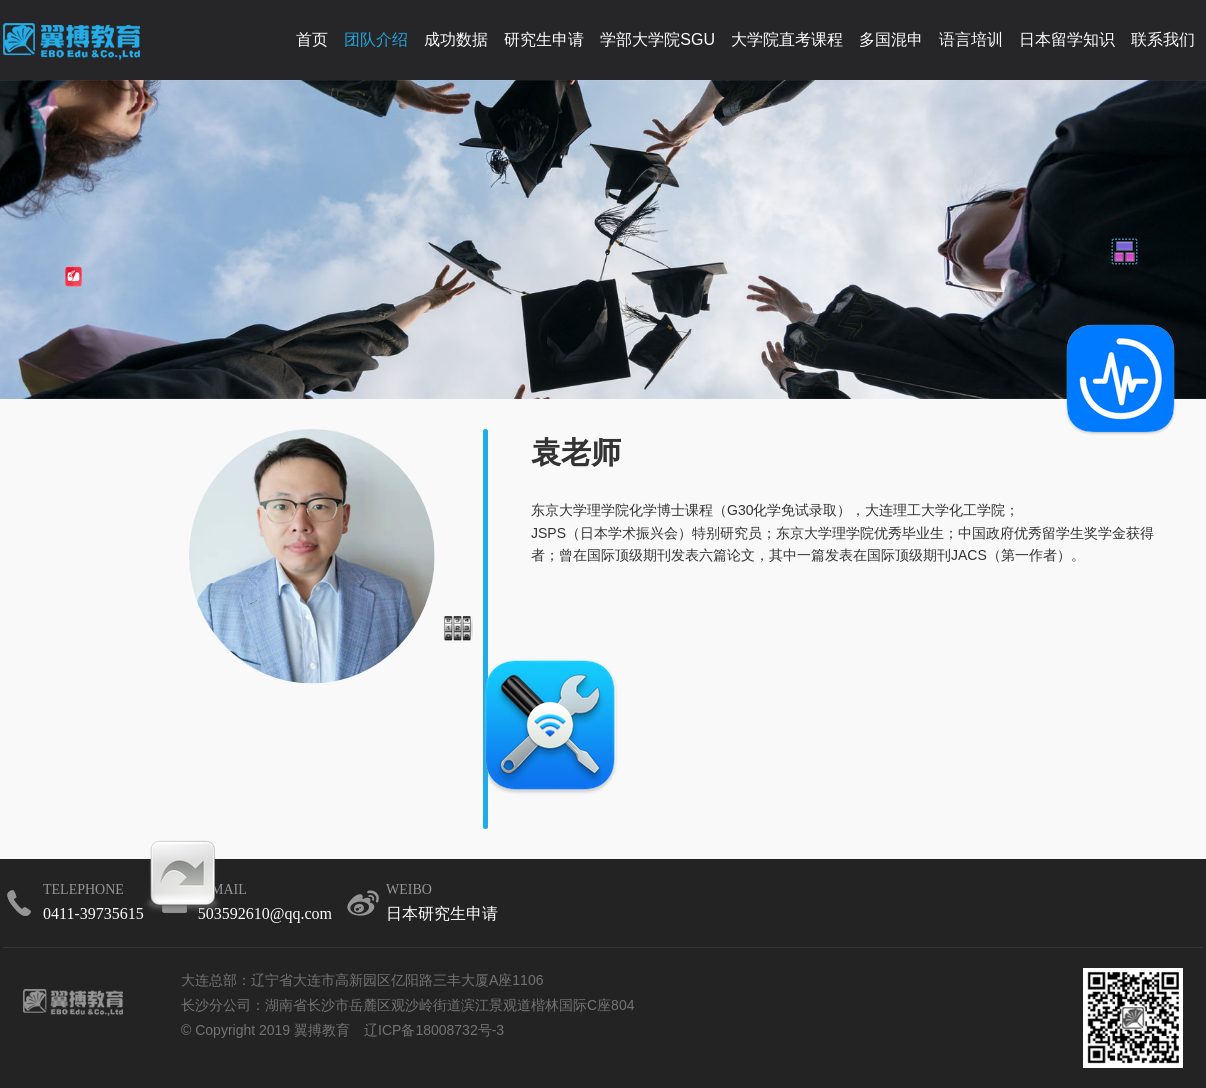  Describe the element at coordinates (550, 725) in the screenshot. I see `open wireless diagnostics tool` at that location.